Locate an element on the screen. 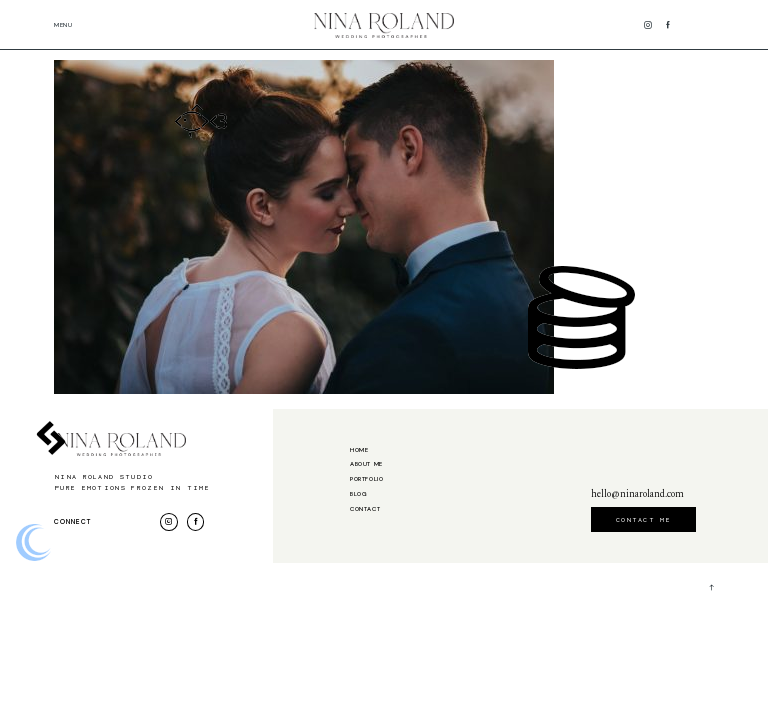  visit sitepoint website or resources is located at coordinates (51, 438).